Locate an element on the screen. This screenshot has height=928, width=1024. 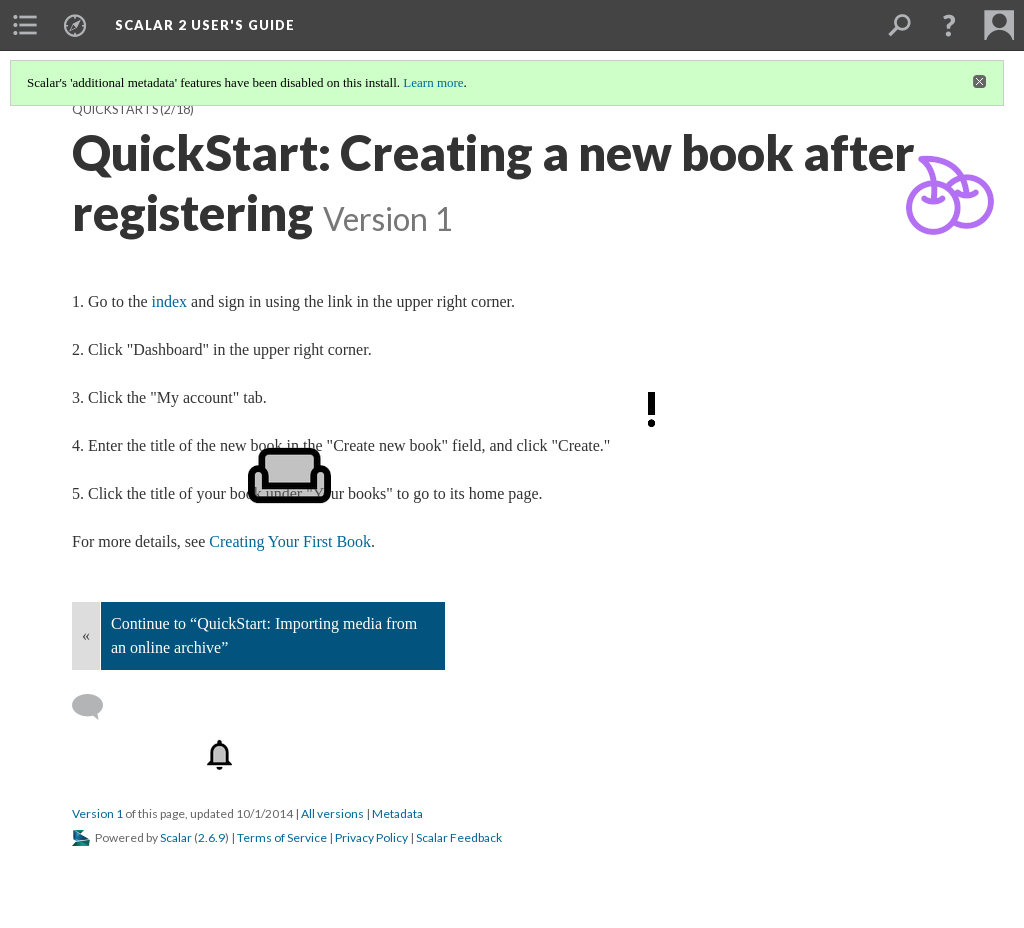
indicates fruit or produce category is located at coordinates (948, 195).